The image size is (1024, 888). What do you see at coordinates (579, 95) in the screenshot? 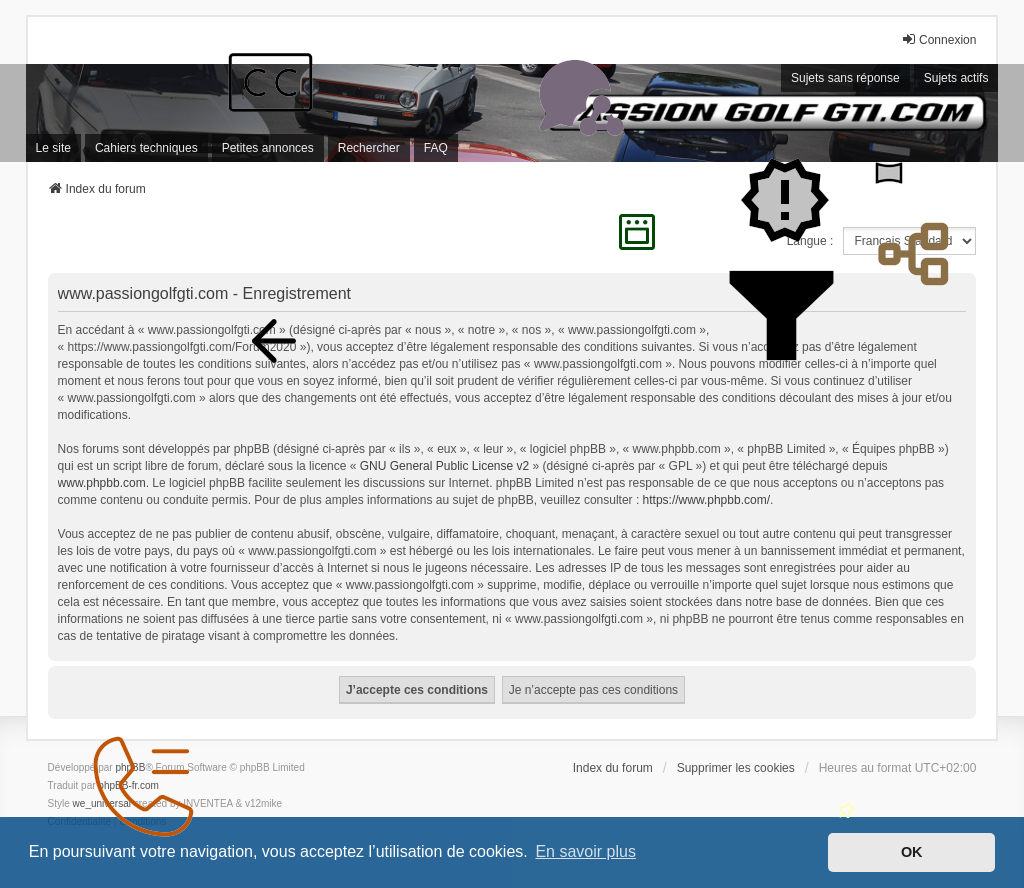
I see `view connected conversations or message threads` at bounding box center [579, 95].